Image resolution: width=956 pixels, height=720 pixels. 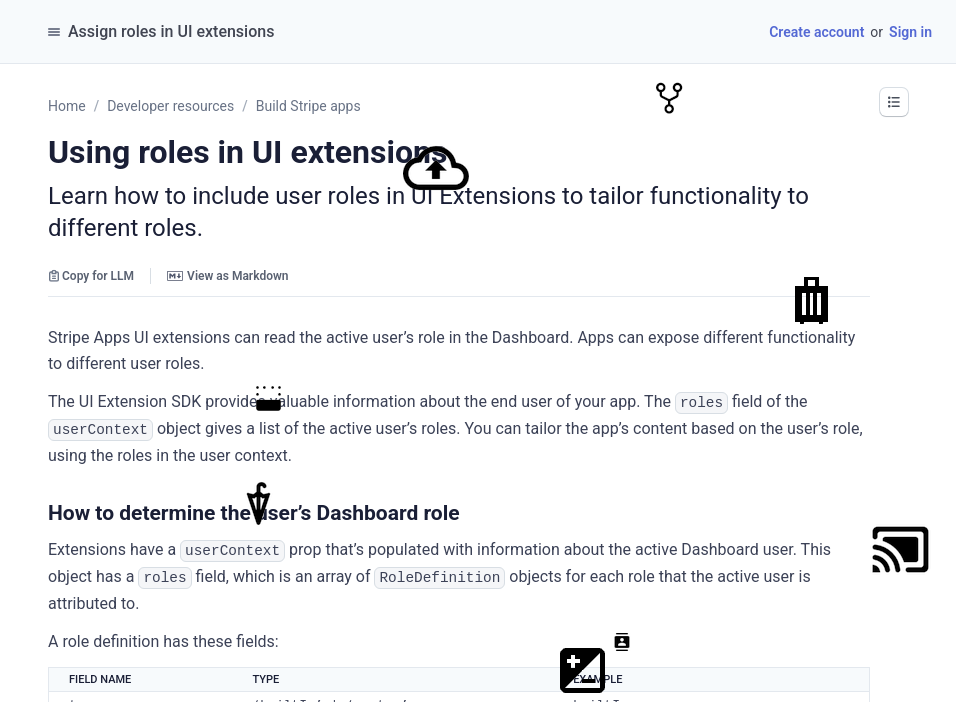 What do you see at coordinates (668, 97) in the screenshot?
I see `fork a repository` at bounding box center [668, 97].